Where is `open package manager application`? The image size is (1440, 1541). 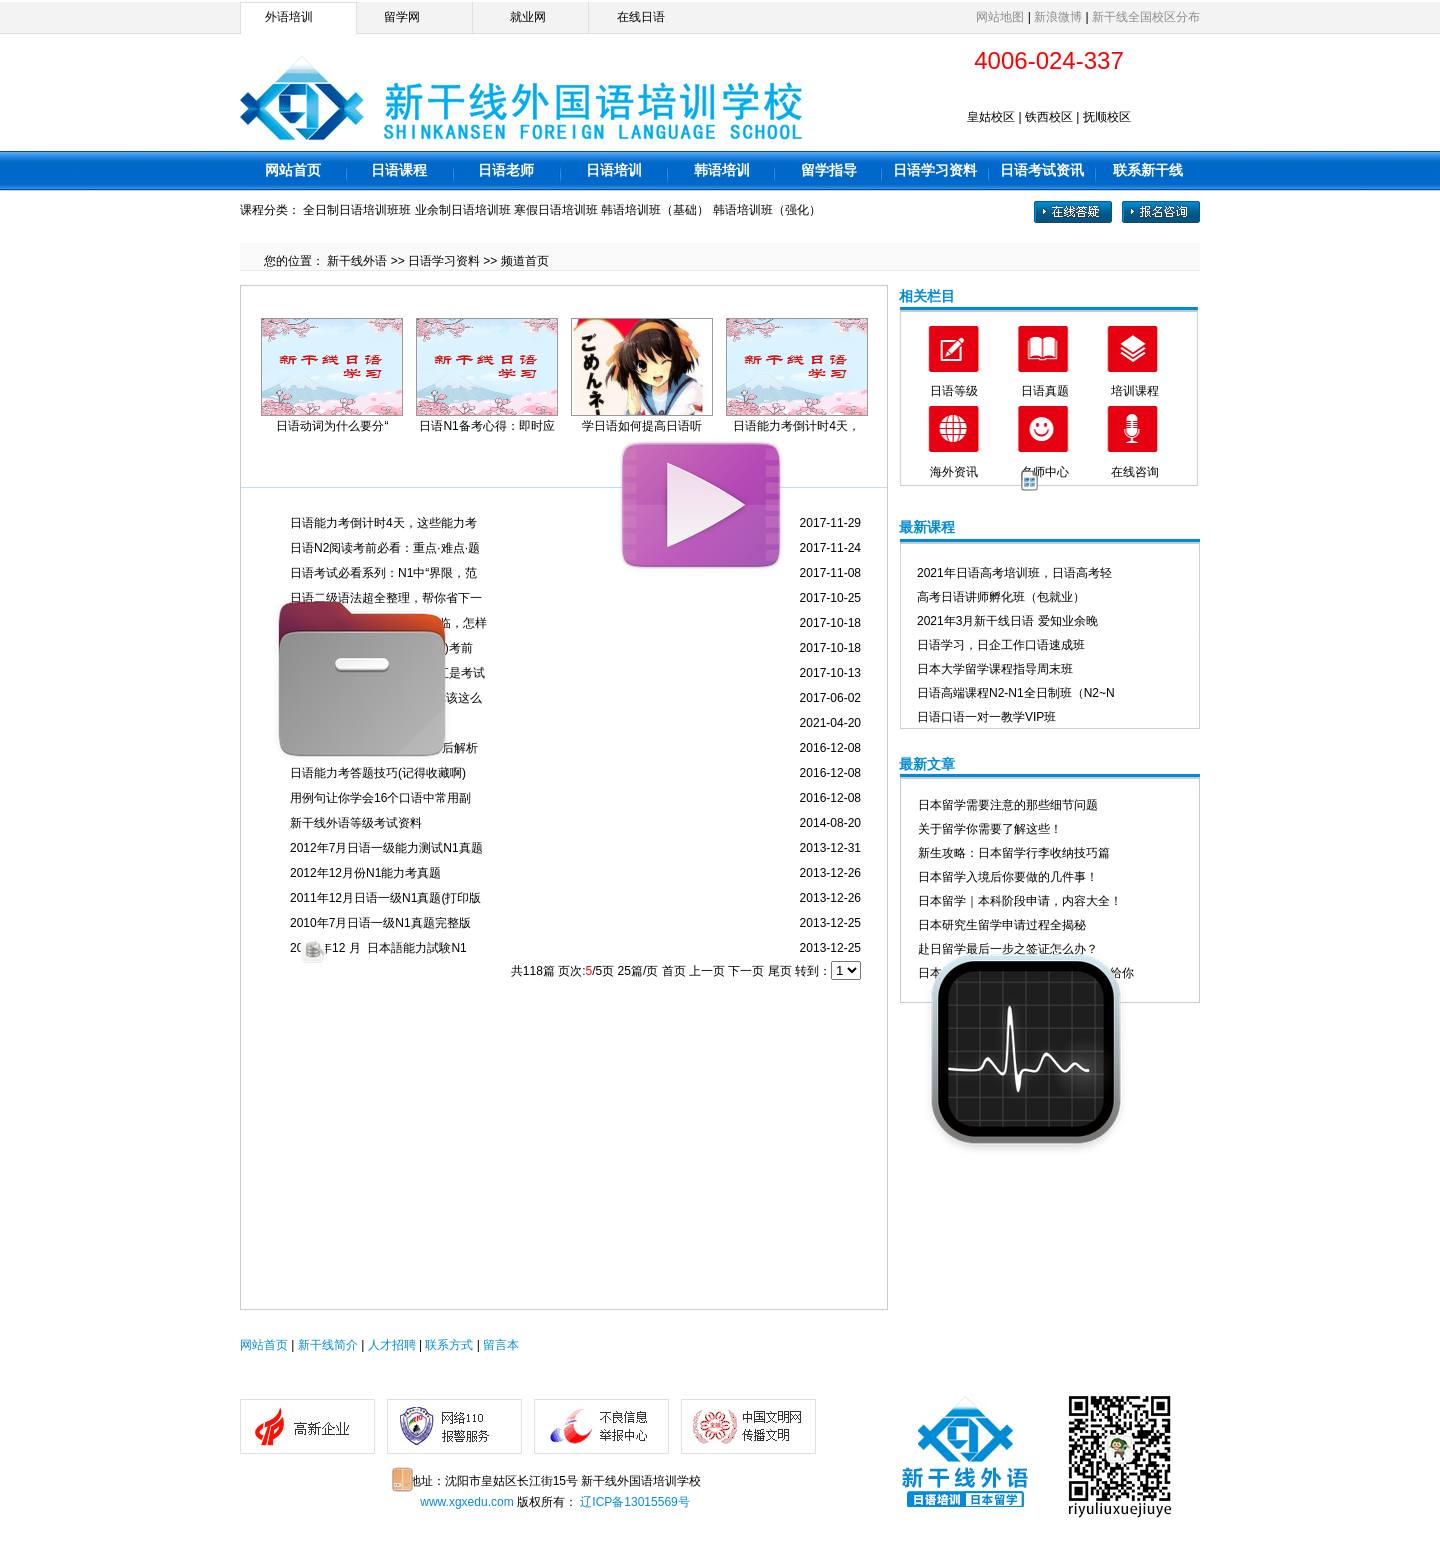
open package manager application is located at coordinates (402, 1479).